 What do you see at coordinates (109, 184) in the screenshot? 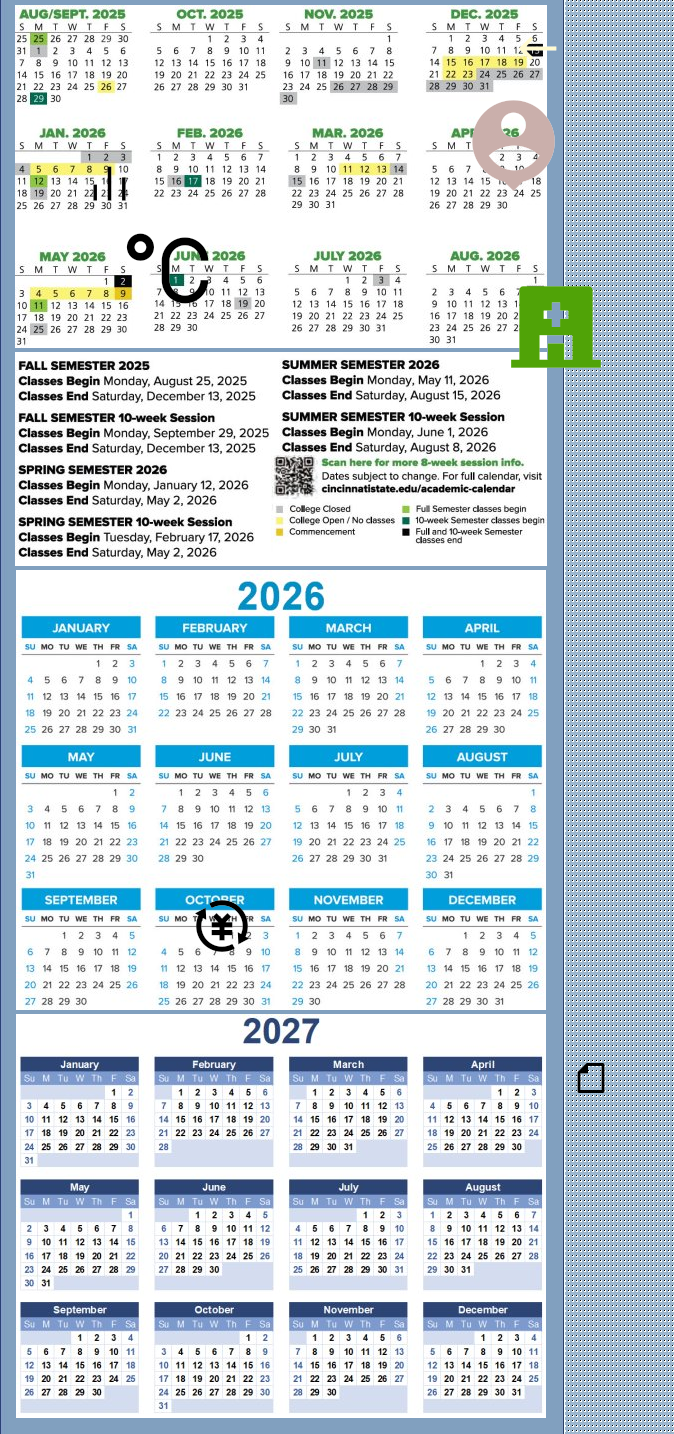
I see `view analytics and statistics` at bounding box center [109, 184].